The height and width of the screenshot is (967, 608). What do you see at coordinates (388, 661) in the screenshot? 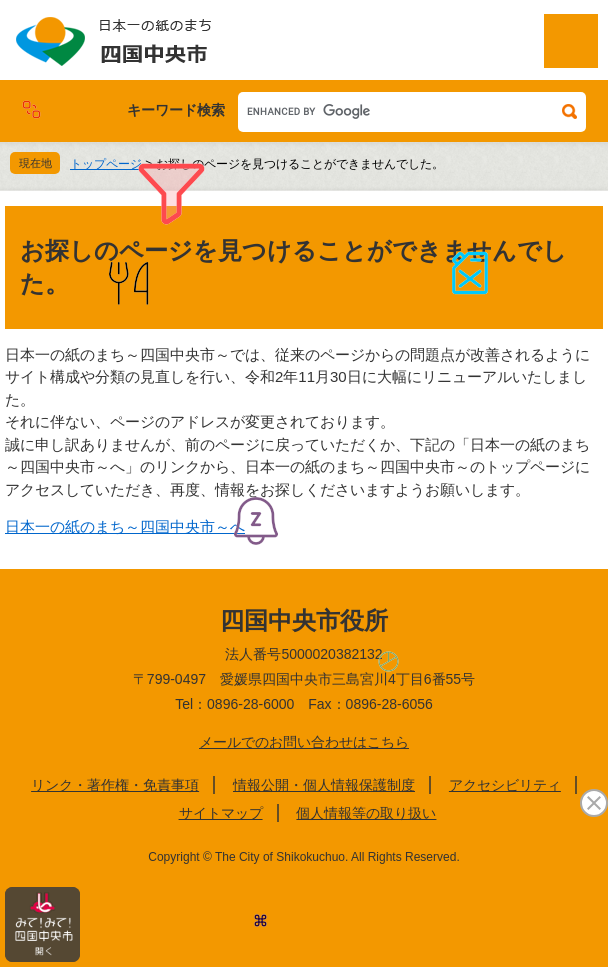
I see `view analytics or statistics breakdown` at bounding box center [388, 661].